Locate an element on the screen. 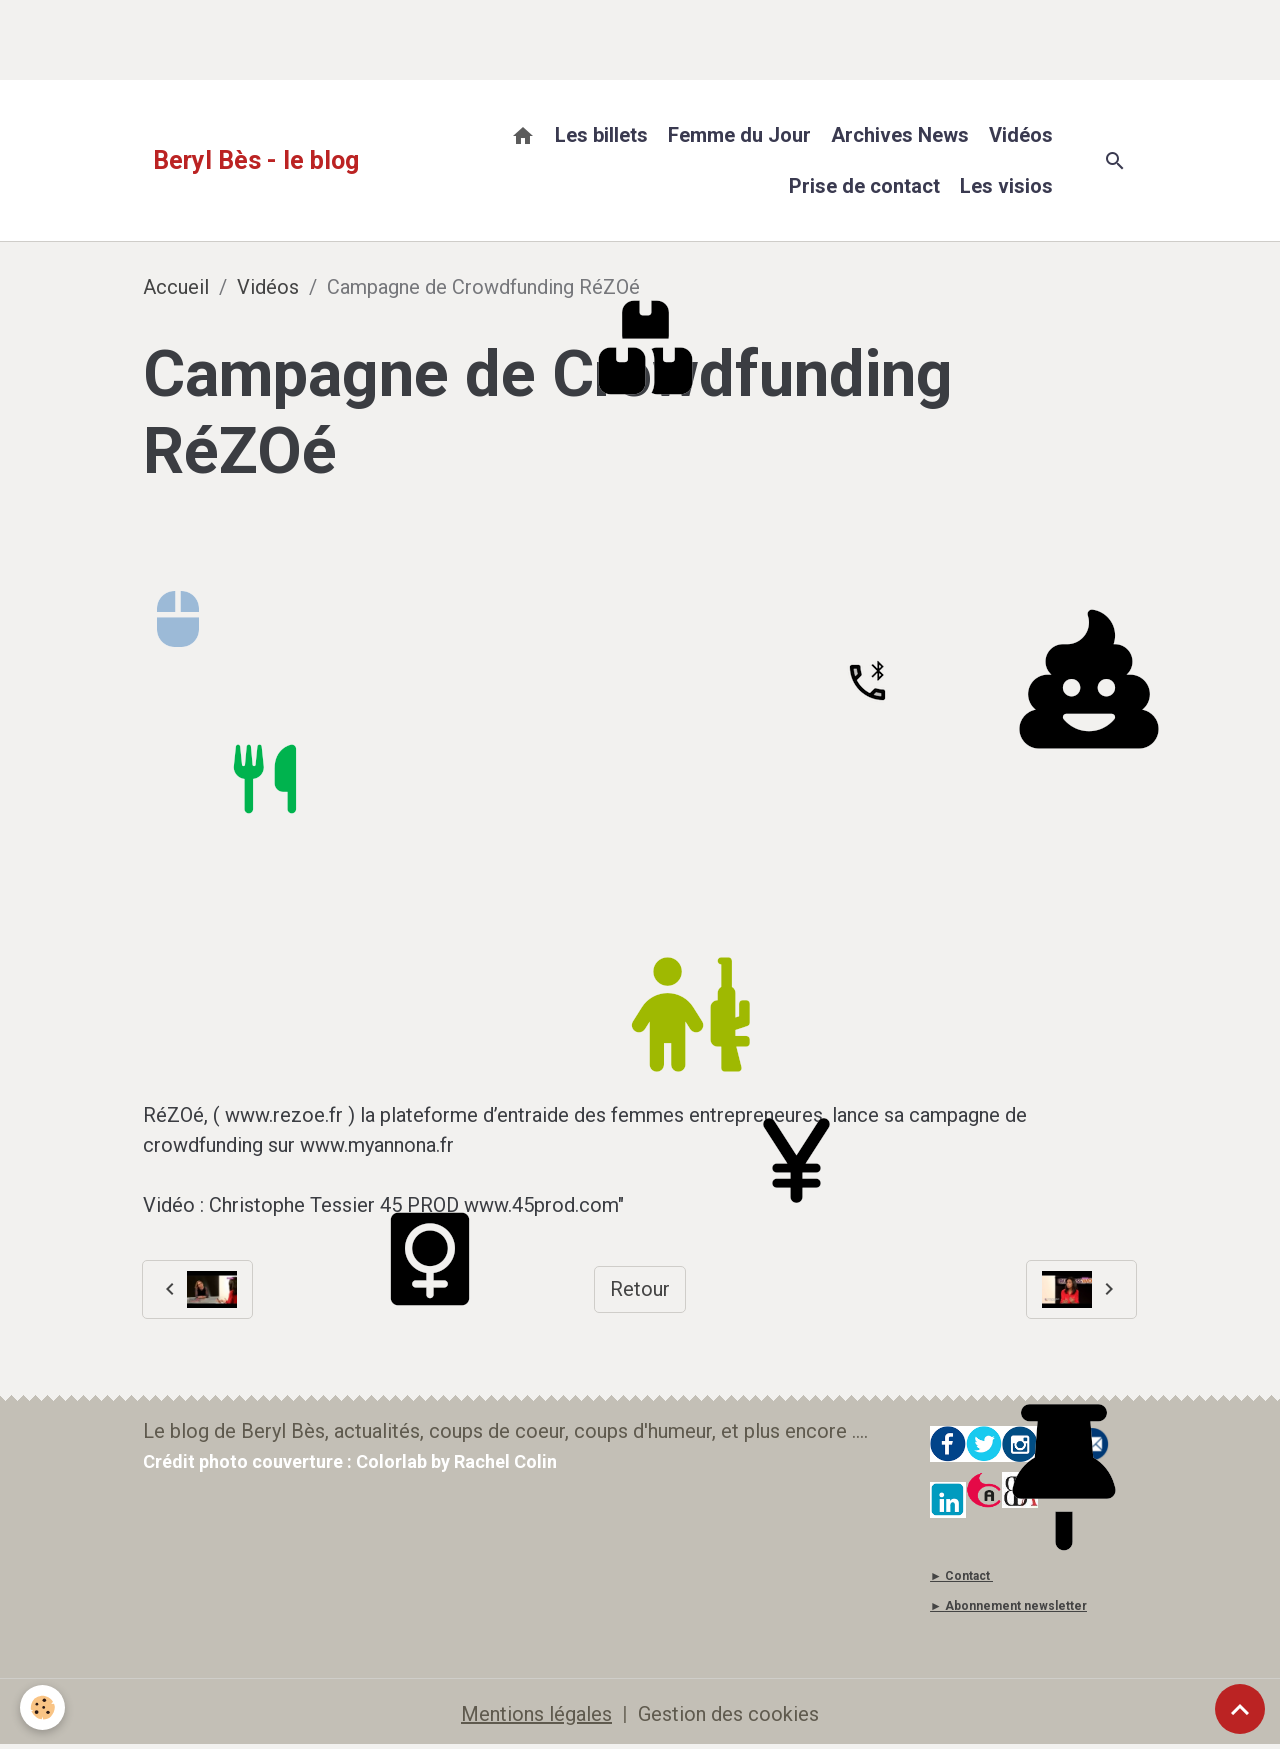 The image size is (1280, 1749). mouse input device indicator is located at coordinates (178, 619).